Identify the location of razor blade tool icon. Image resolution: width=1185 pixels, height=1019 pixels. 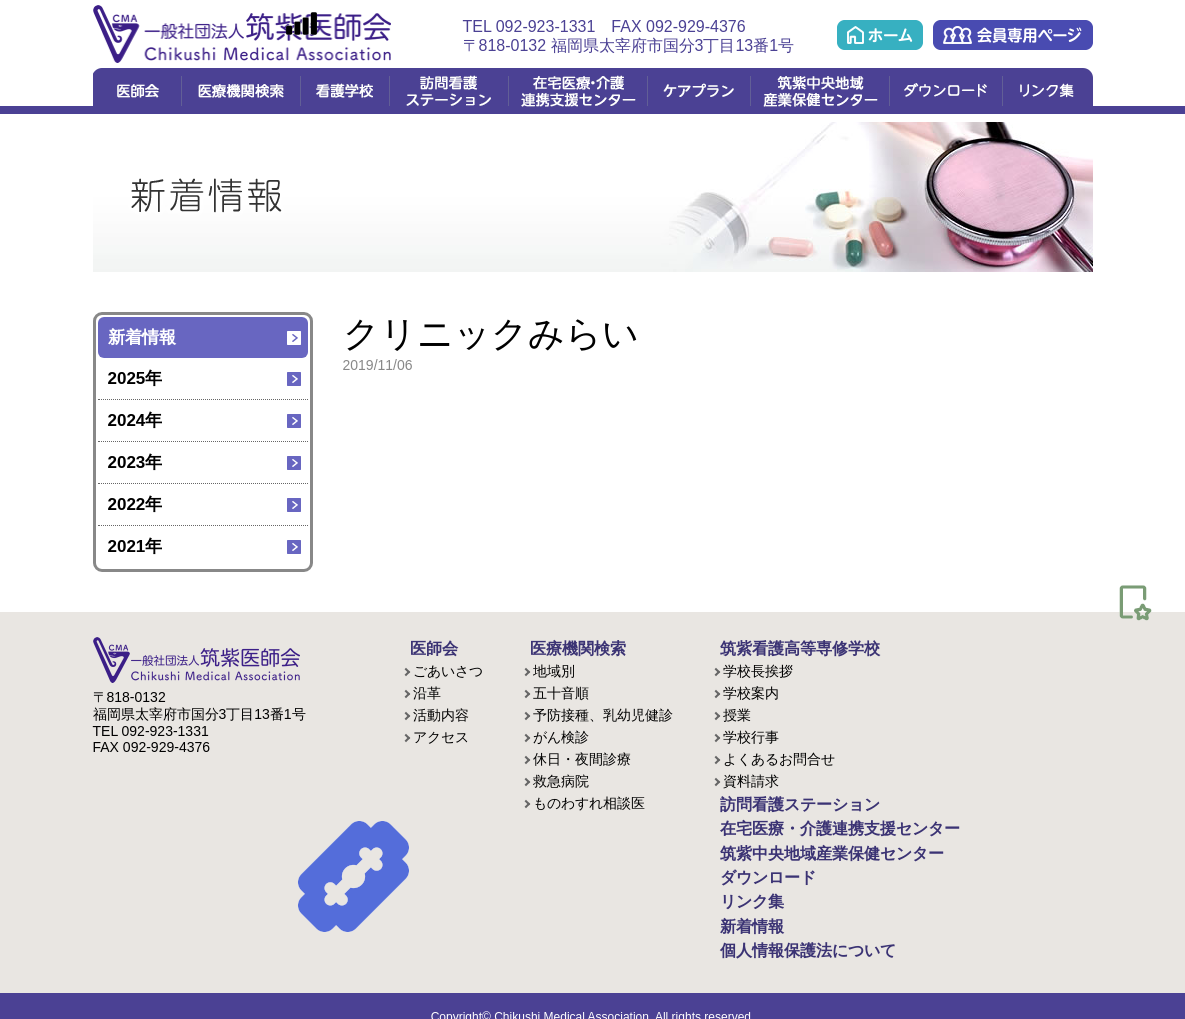
(353, 876).